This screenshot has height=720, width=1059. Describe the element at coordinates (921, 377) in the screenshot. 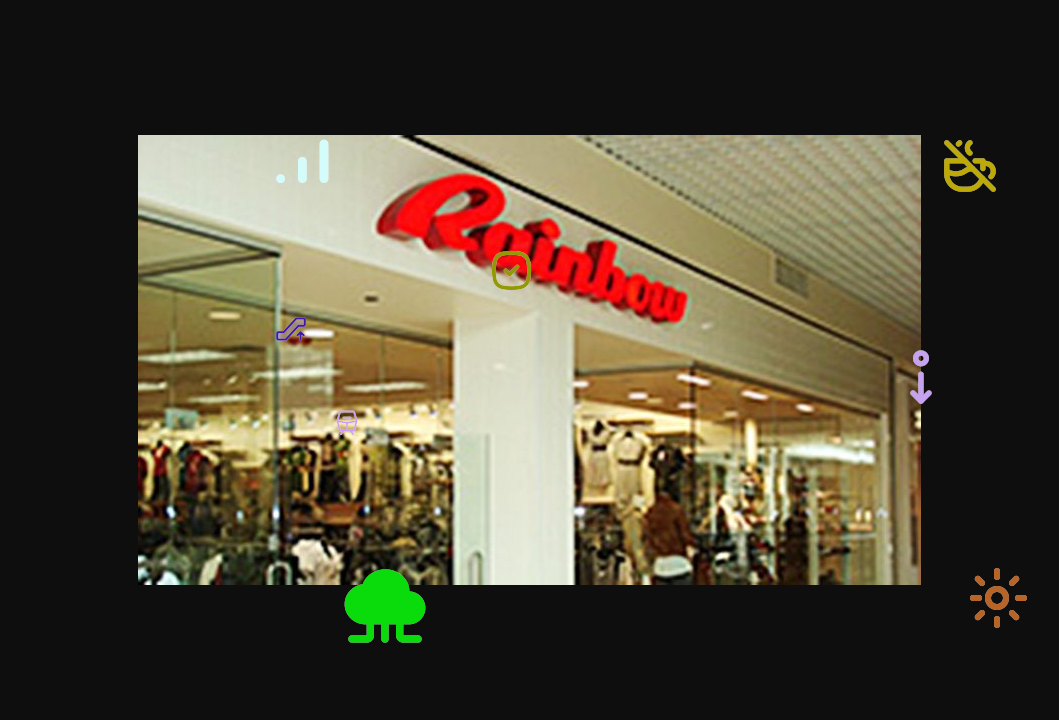

I see `move item down in a list` at that location.